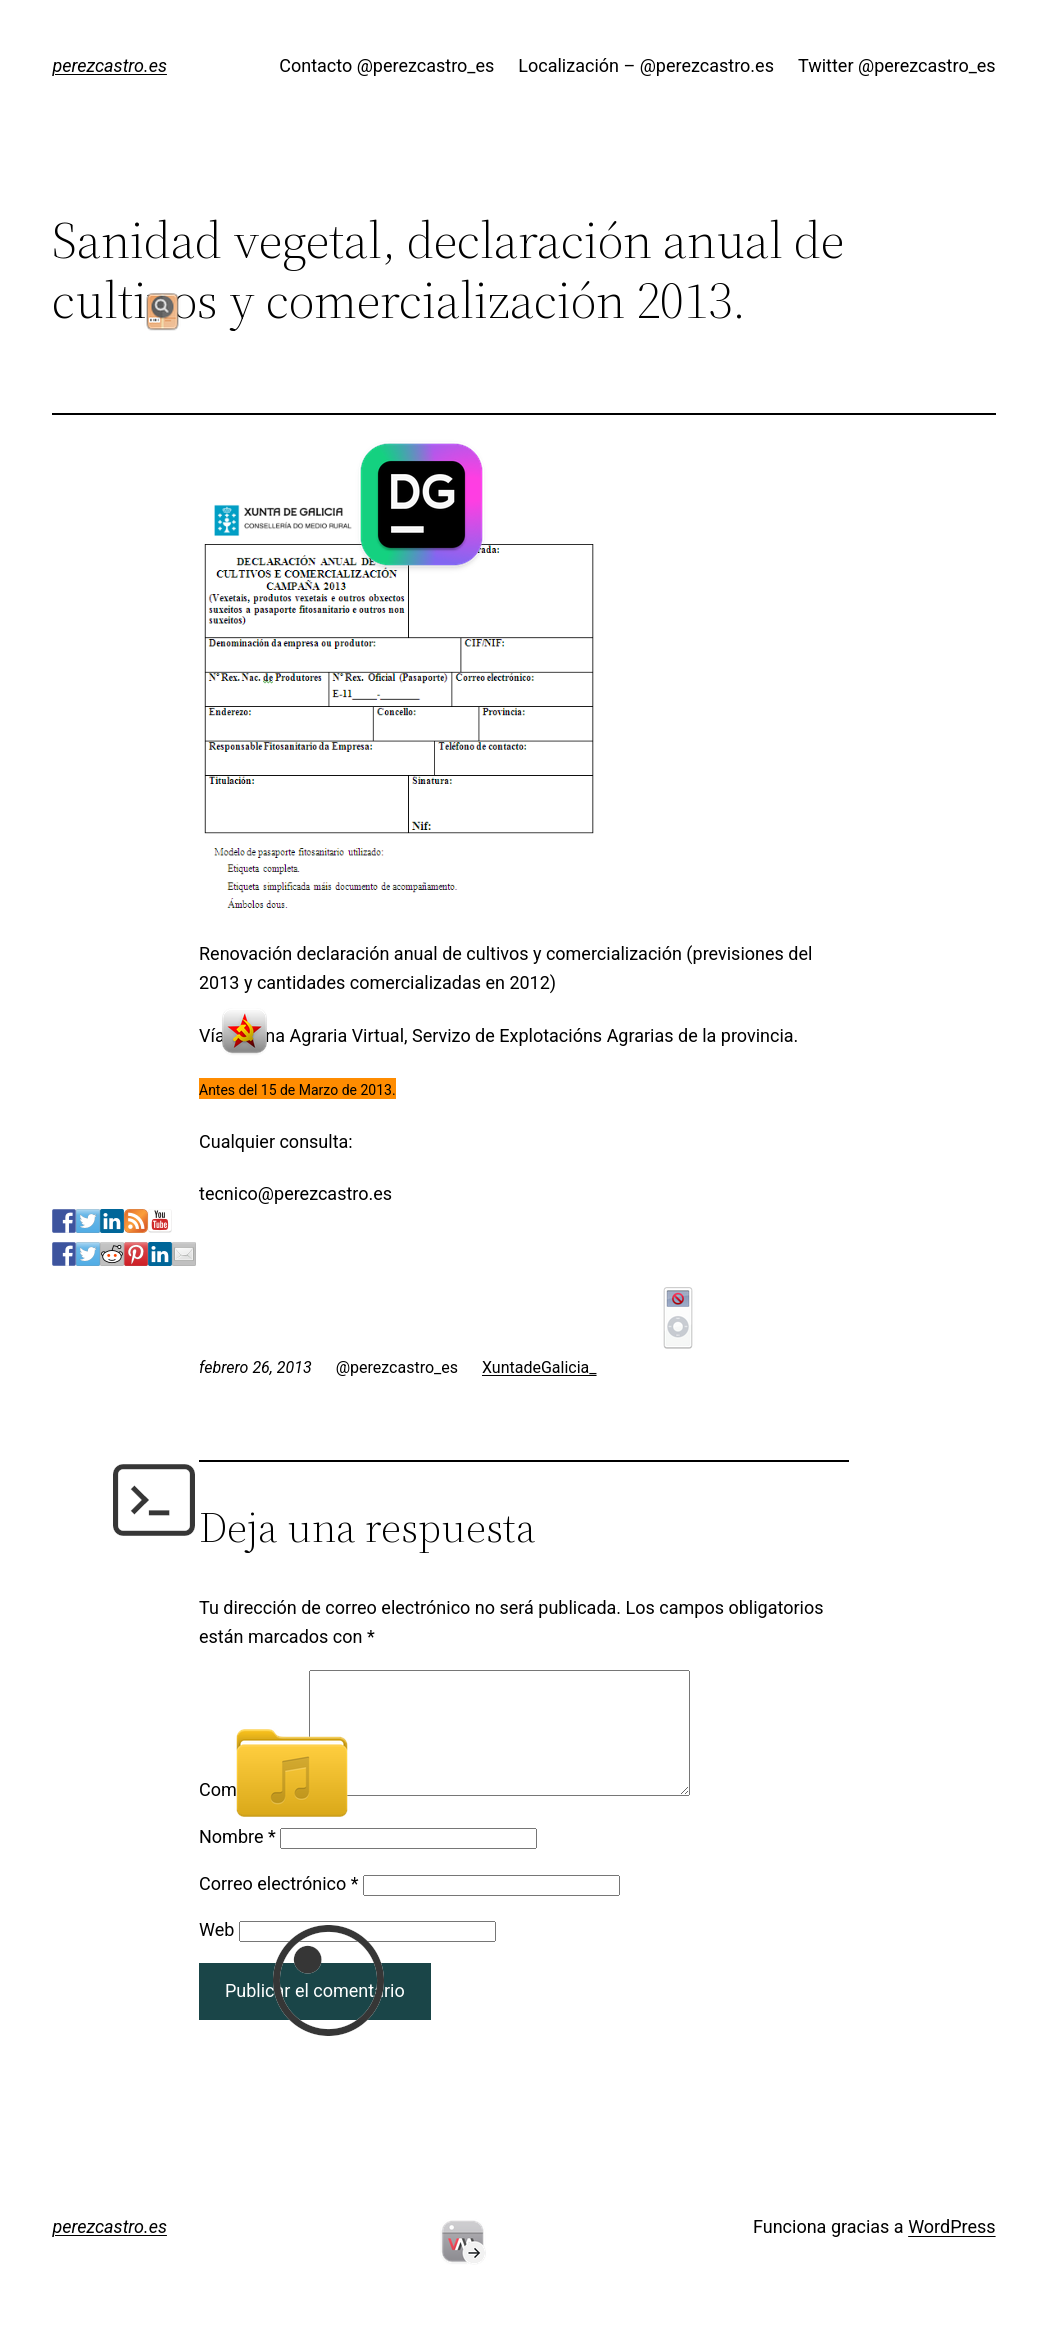  Describe the element at coordinates (244, 1030) in the screenshot. I see `launch openra game application` at that location.